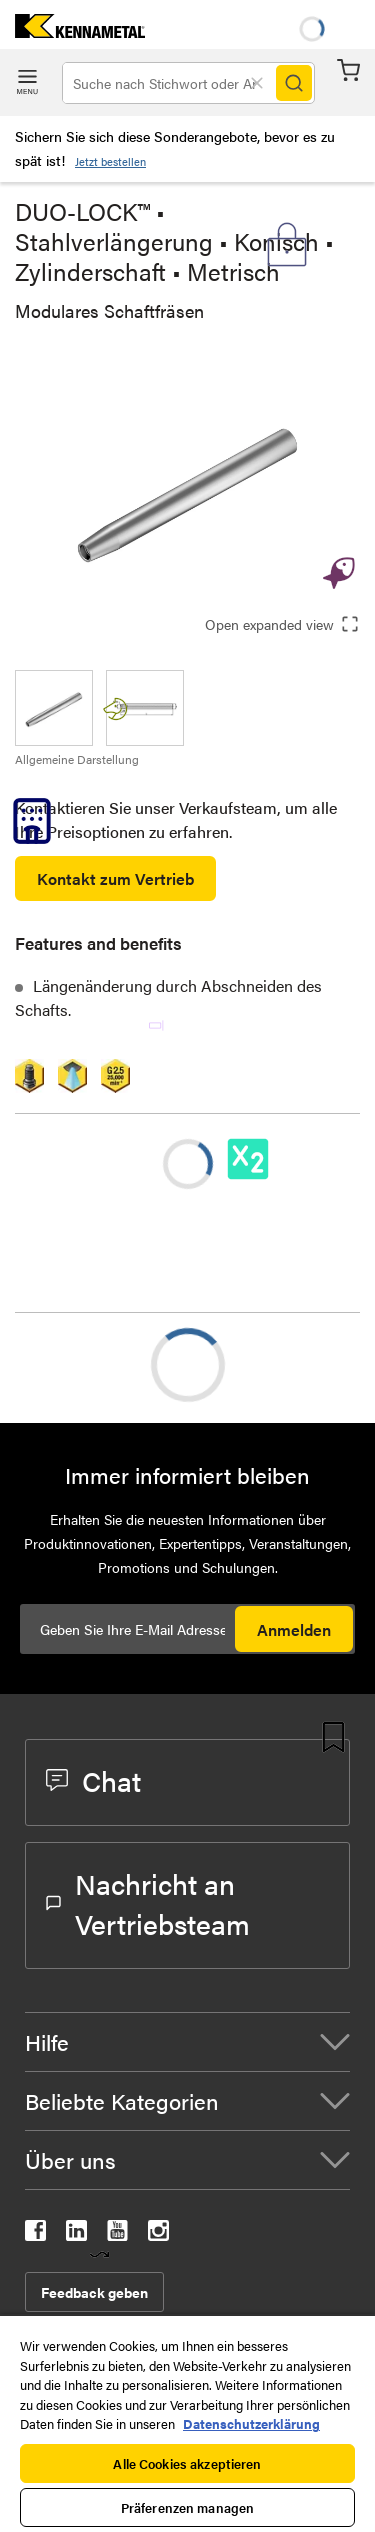 The image size is (375, 2532). Describe the element at coordinates (287, 247) in the screenshot. I see `lock or secure this item` at that location.